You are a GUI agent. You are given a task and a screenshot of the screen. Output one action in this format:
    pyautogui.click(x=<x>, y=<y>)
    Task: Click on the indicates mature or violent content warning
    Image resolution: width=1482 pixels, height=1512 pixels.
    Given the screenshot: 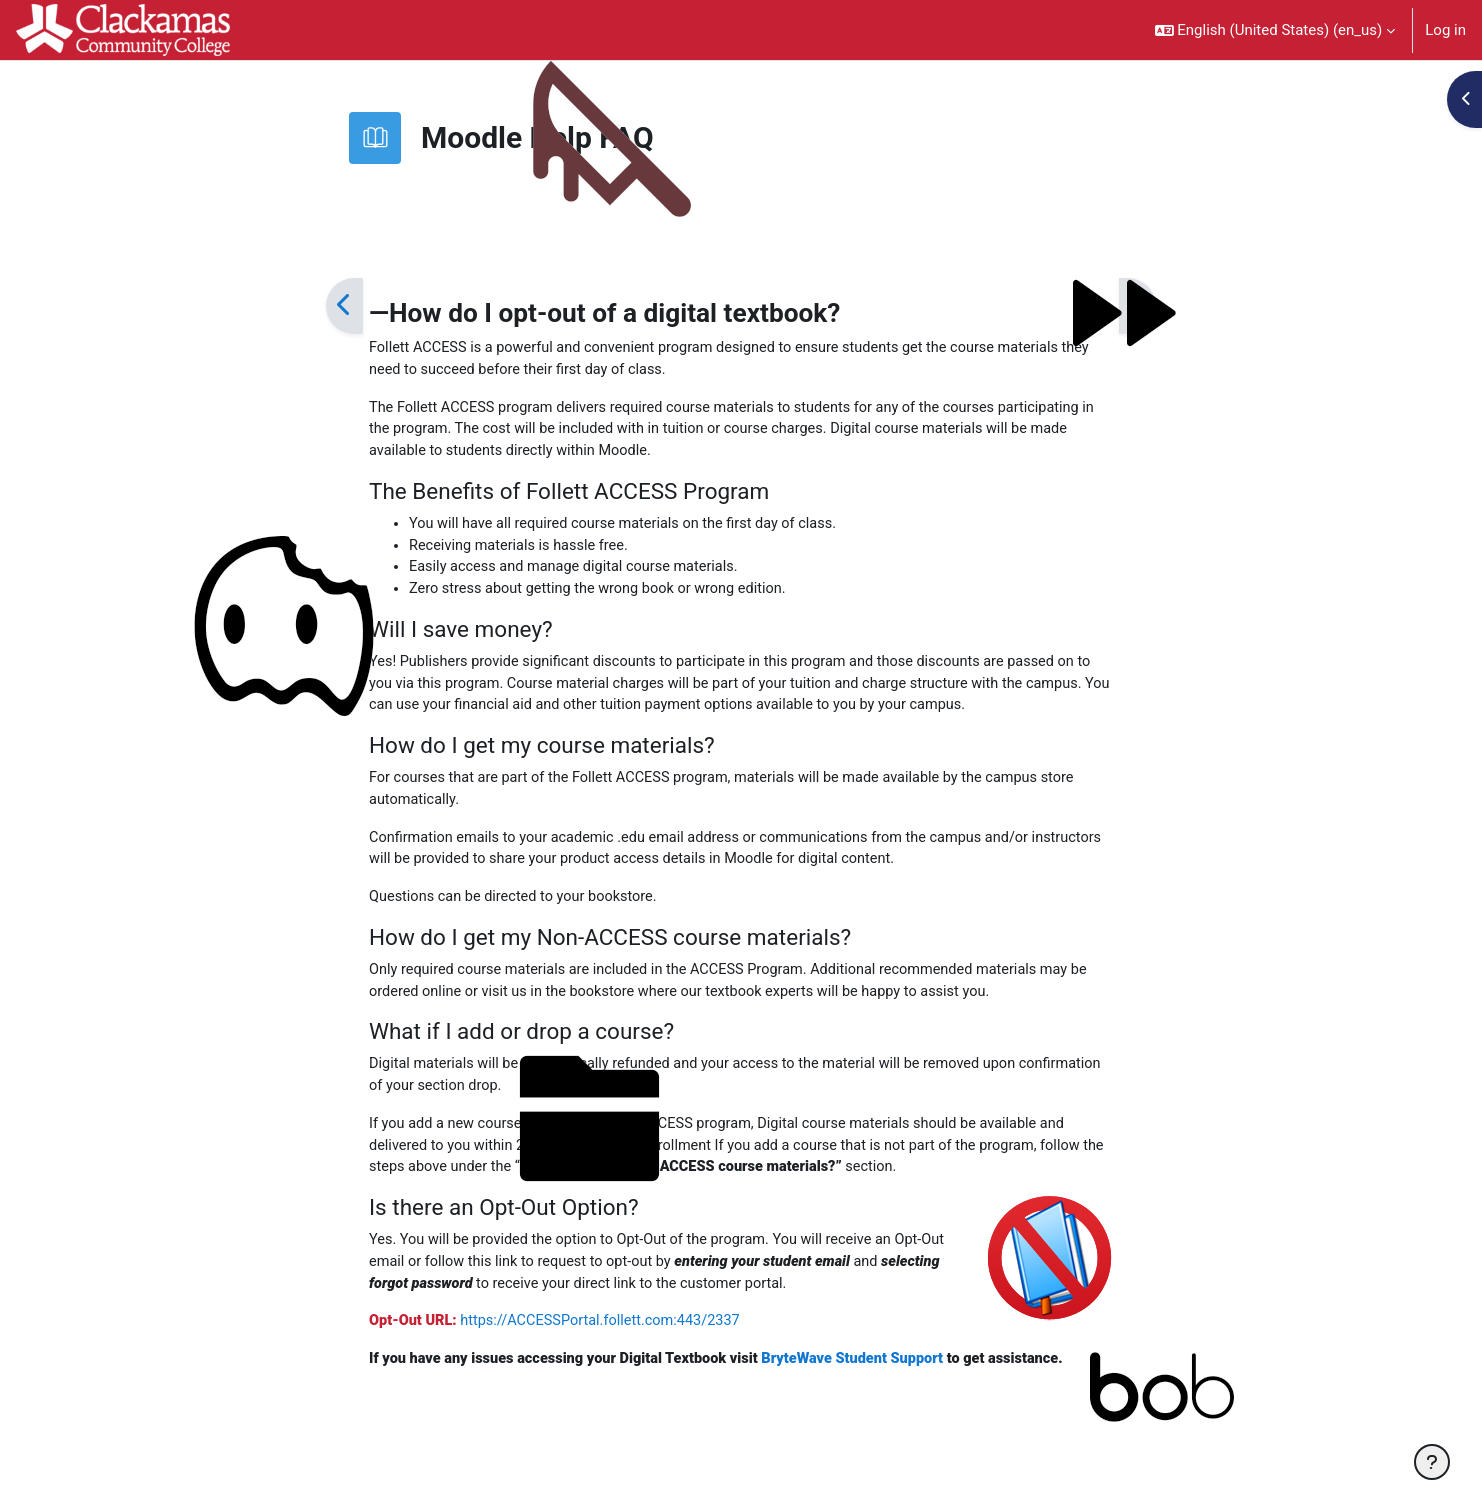 What is the action you would take?
    pyautogui.click(x=609, y=141)
    